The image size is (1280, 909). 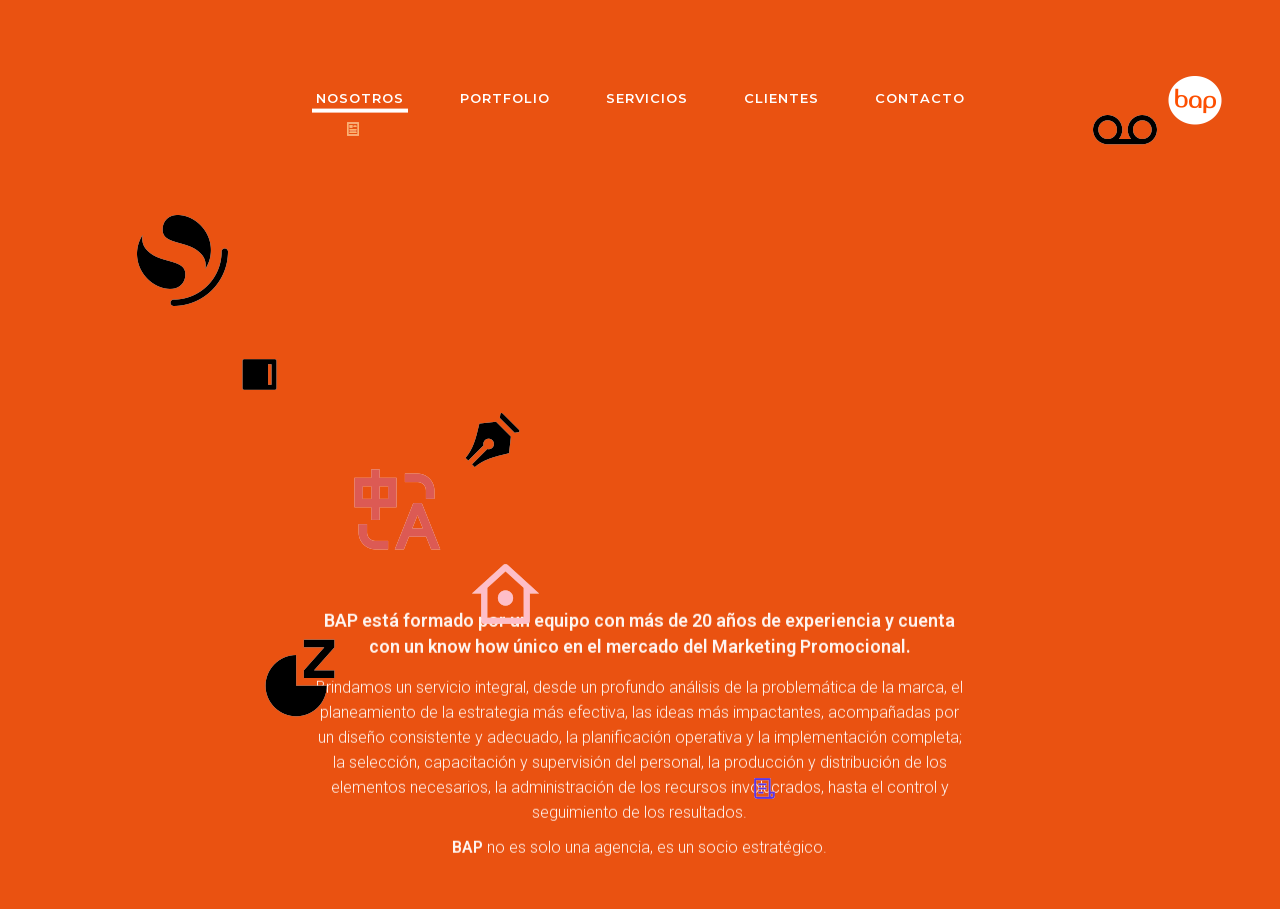 What do you see at coordinates (353, 129) in the screenshot?
I see `view article or news content` at bounding box center [353, 129].